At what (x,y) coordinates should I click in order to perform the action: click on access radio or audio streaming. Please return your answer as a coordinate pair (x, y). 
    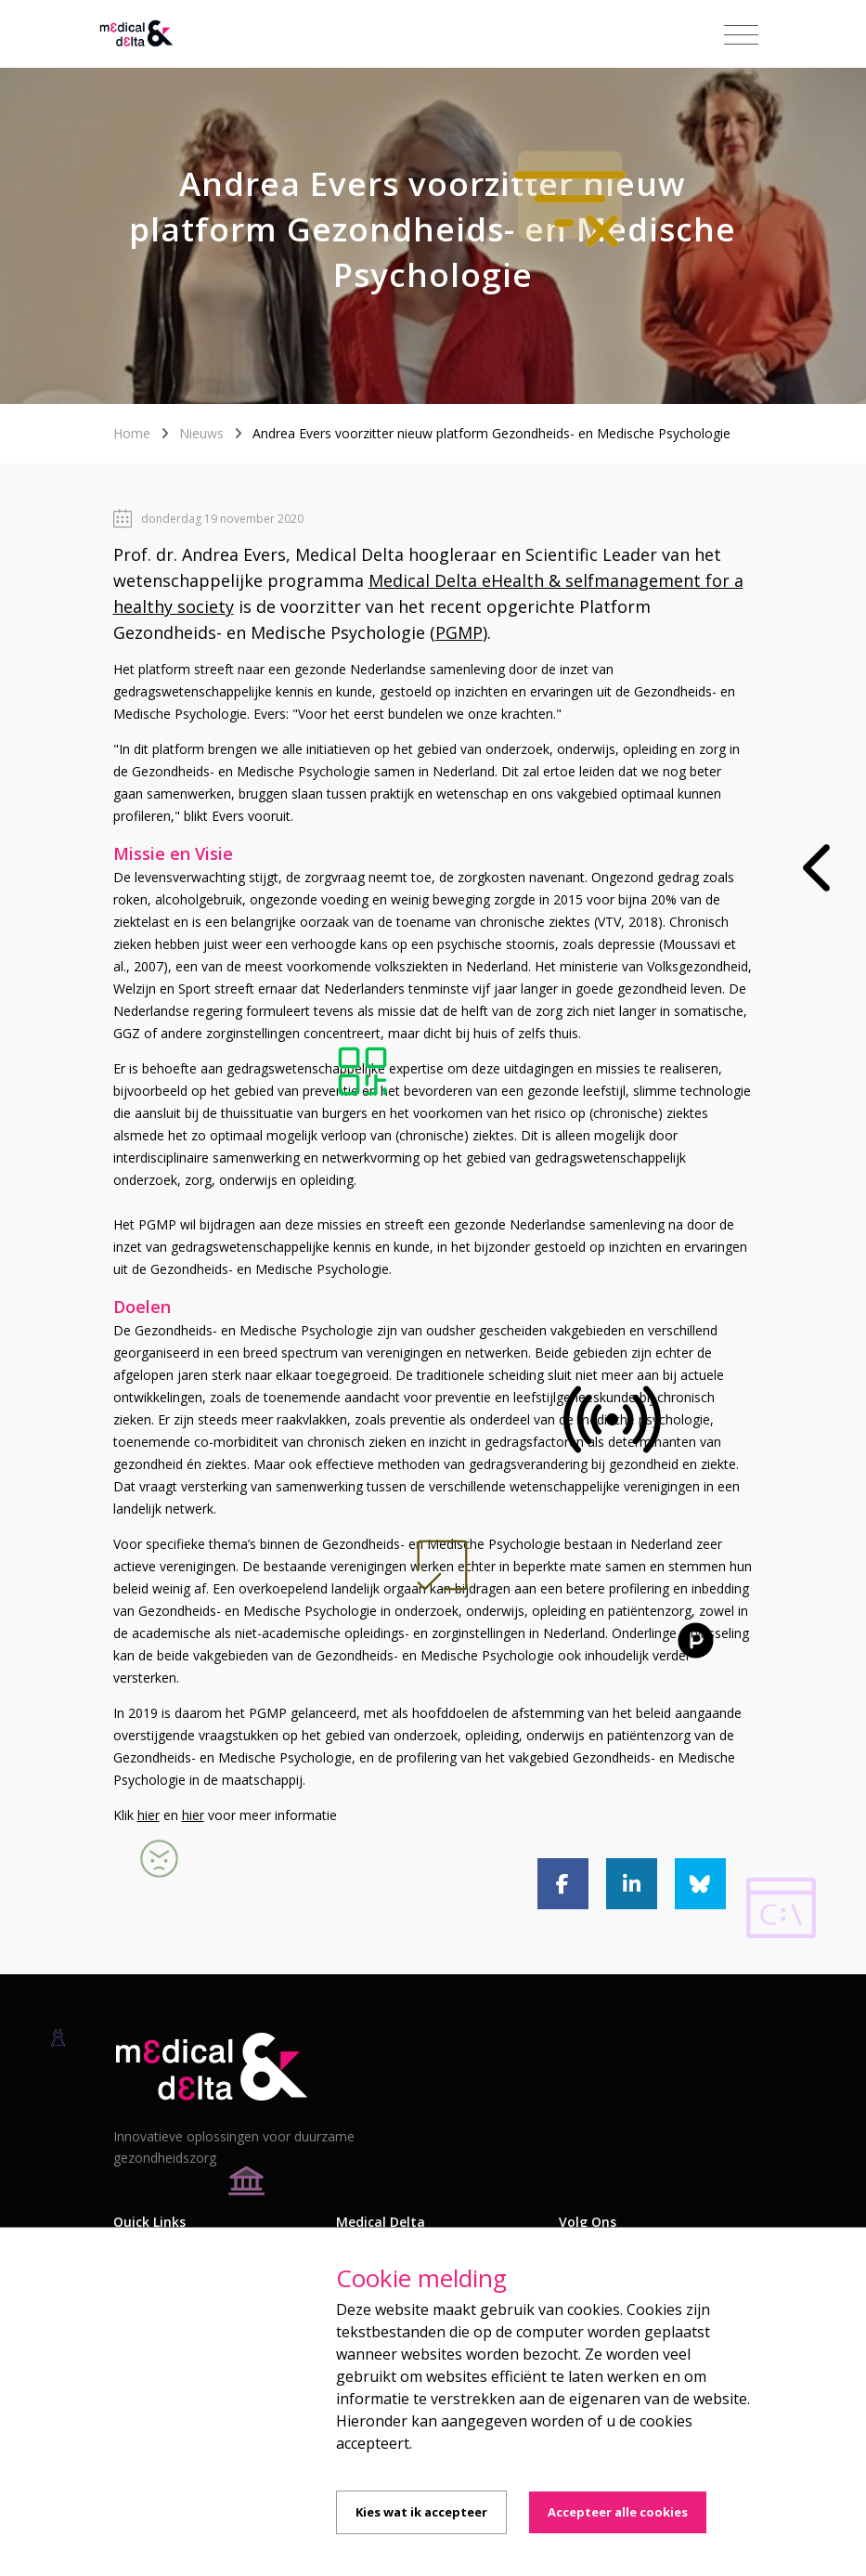
    Looking at the image, I should click on (612, 1419).